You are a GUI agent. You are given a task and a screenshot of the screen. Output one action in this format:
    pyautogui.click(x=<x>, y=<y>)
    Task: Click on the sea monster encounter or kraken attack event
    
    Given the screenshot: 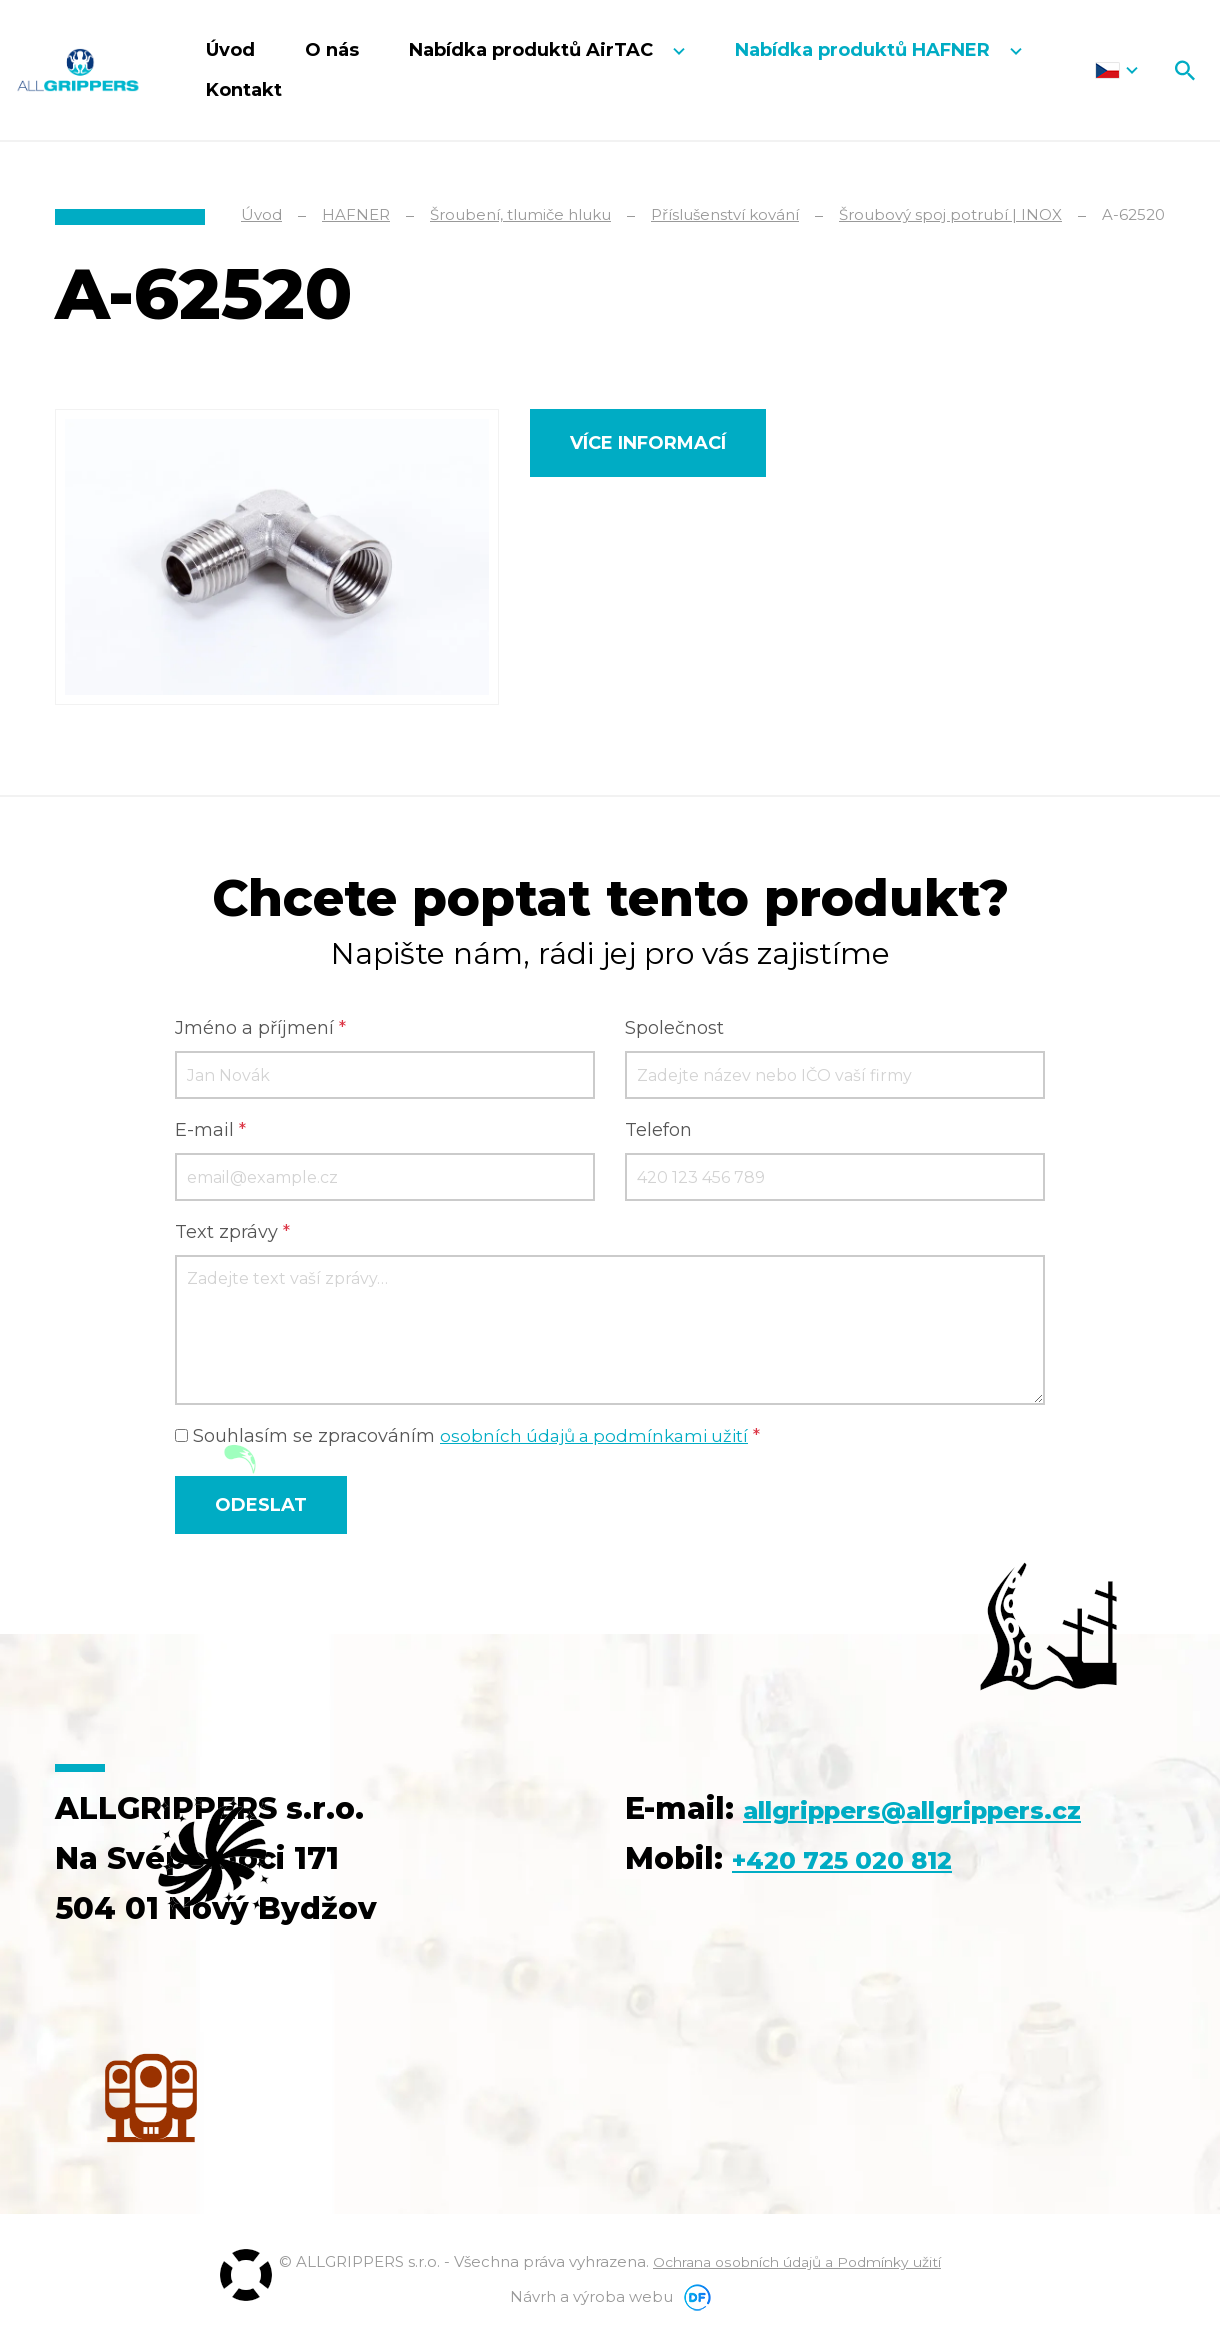 What is the action you would take?
    pyautogui.click(x=1049, y=1624)
    